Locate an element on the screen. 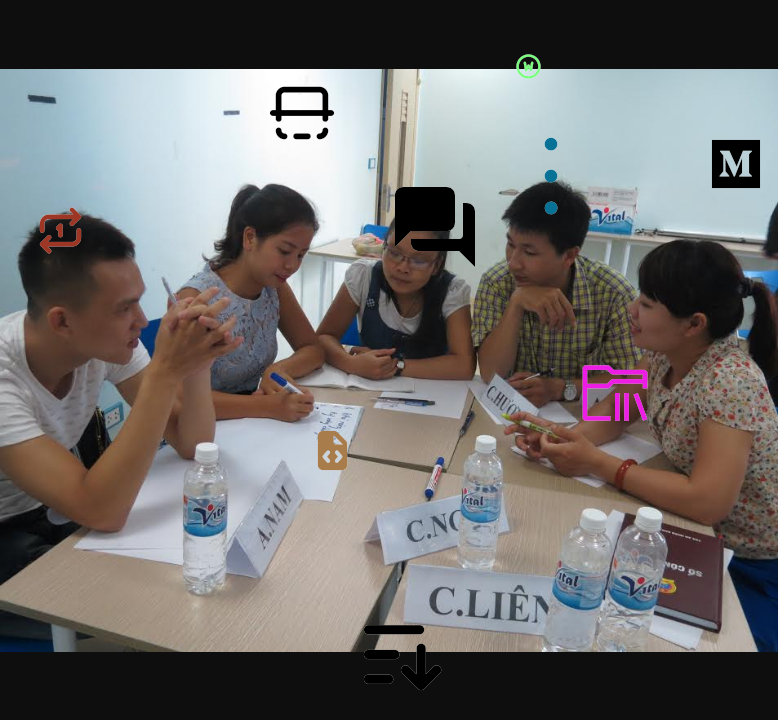 The width and height of the screenshot is (778, 720). view source code file is located at coordinates (332, 450).